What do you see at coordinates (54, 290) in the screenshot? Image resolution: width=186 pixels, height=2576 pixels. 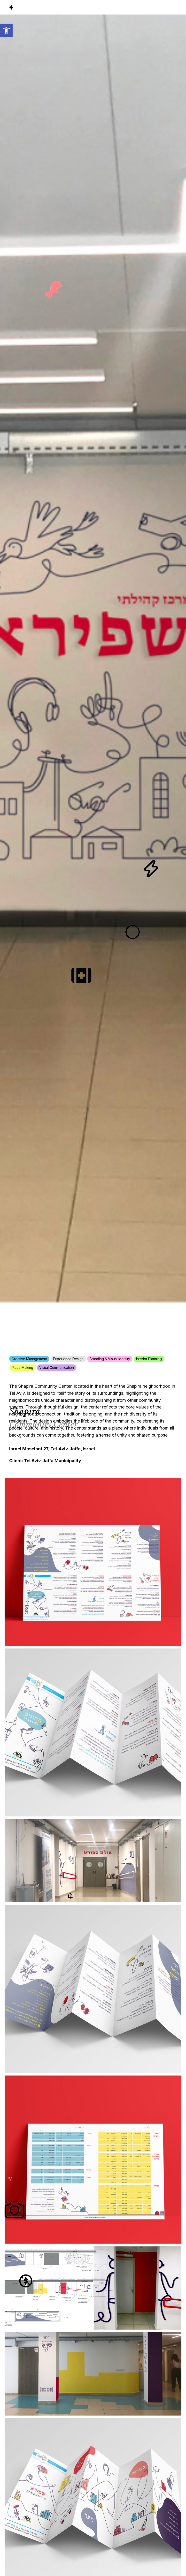 I see `access food or dining options` at bounding box center [54, 290].